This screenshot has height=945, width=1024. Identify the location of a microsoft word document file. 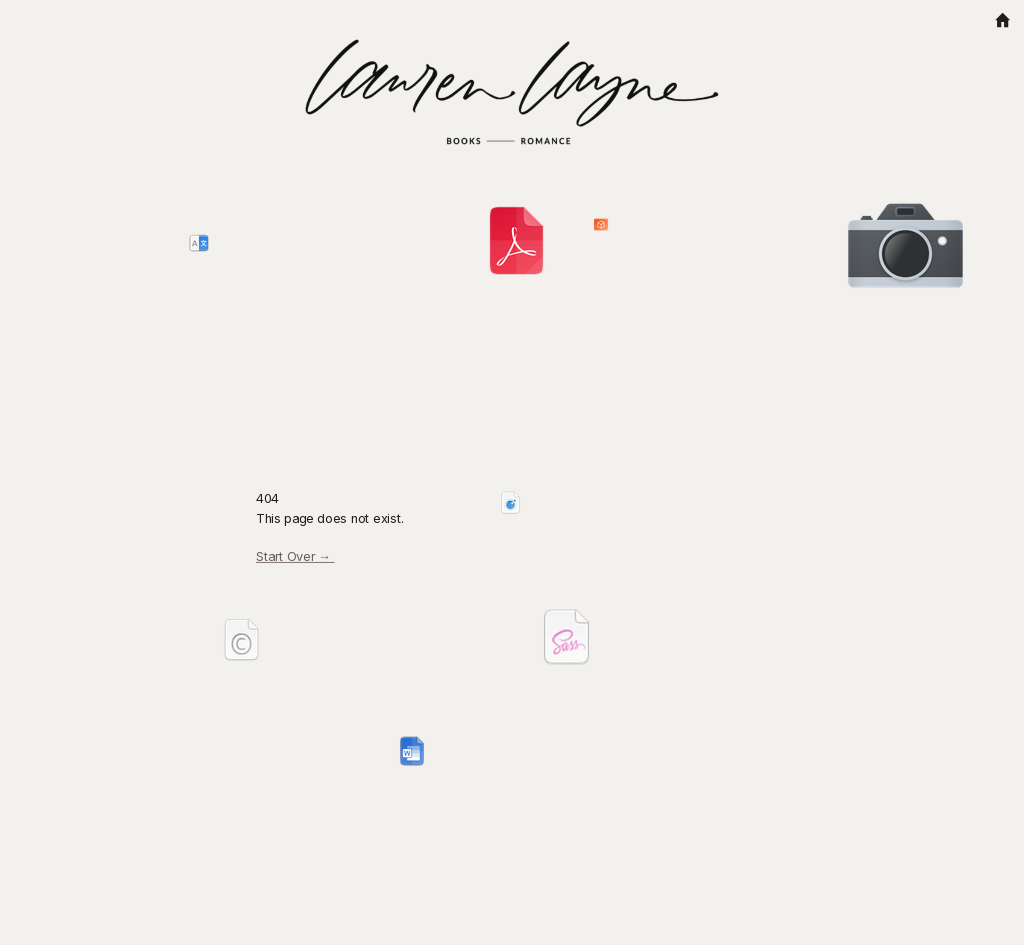
(412, 751).